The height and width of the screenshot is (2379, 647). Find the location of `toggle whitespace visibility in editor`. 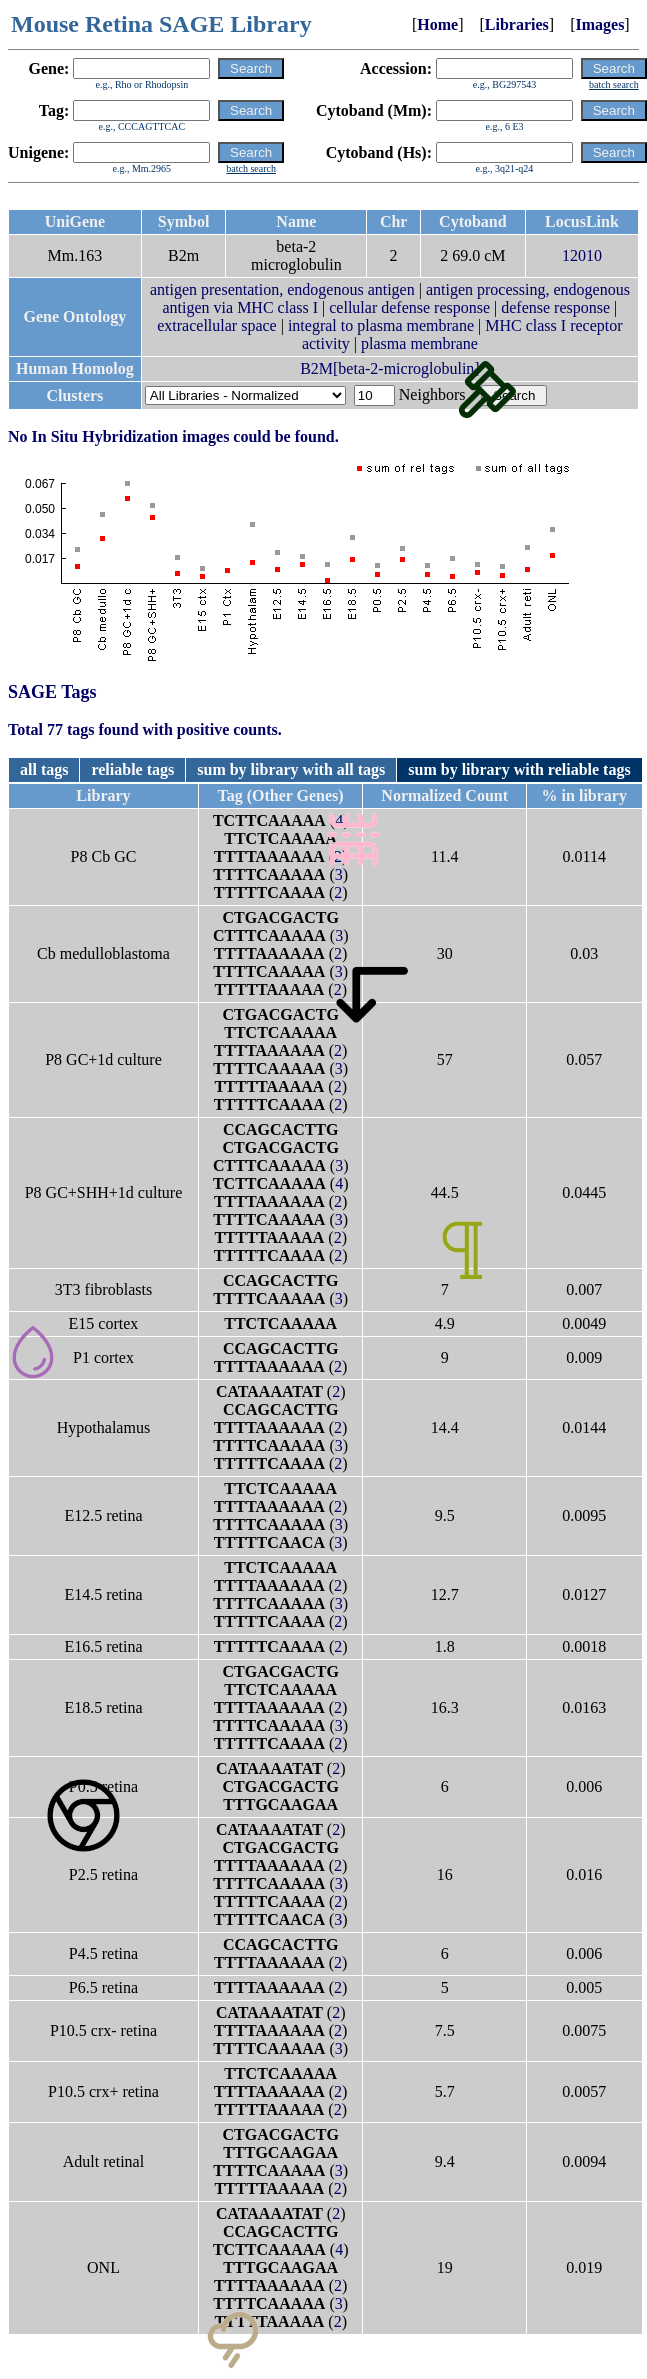

toggle whitespace visibility in editor is located at coordinates (464, 1252).